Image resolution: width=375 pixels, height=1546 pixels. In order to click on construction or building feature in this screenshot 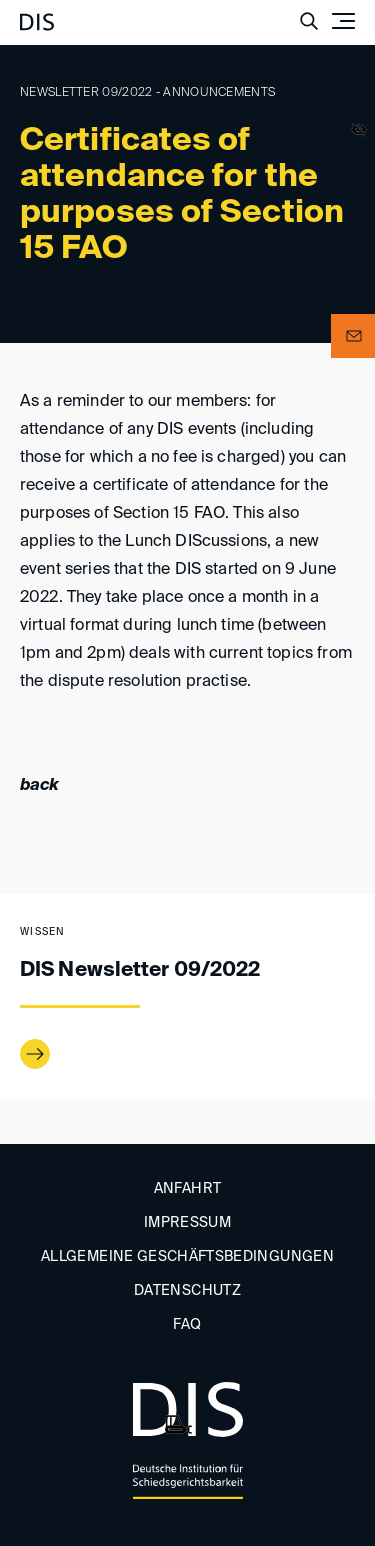, I will do `click(178, 1424)`.